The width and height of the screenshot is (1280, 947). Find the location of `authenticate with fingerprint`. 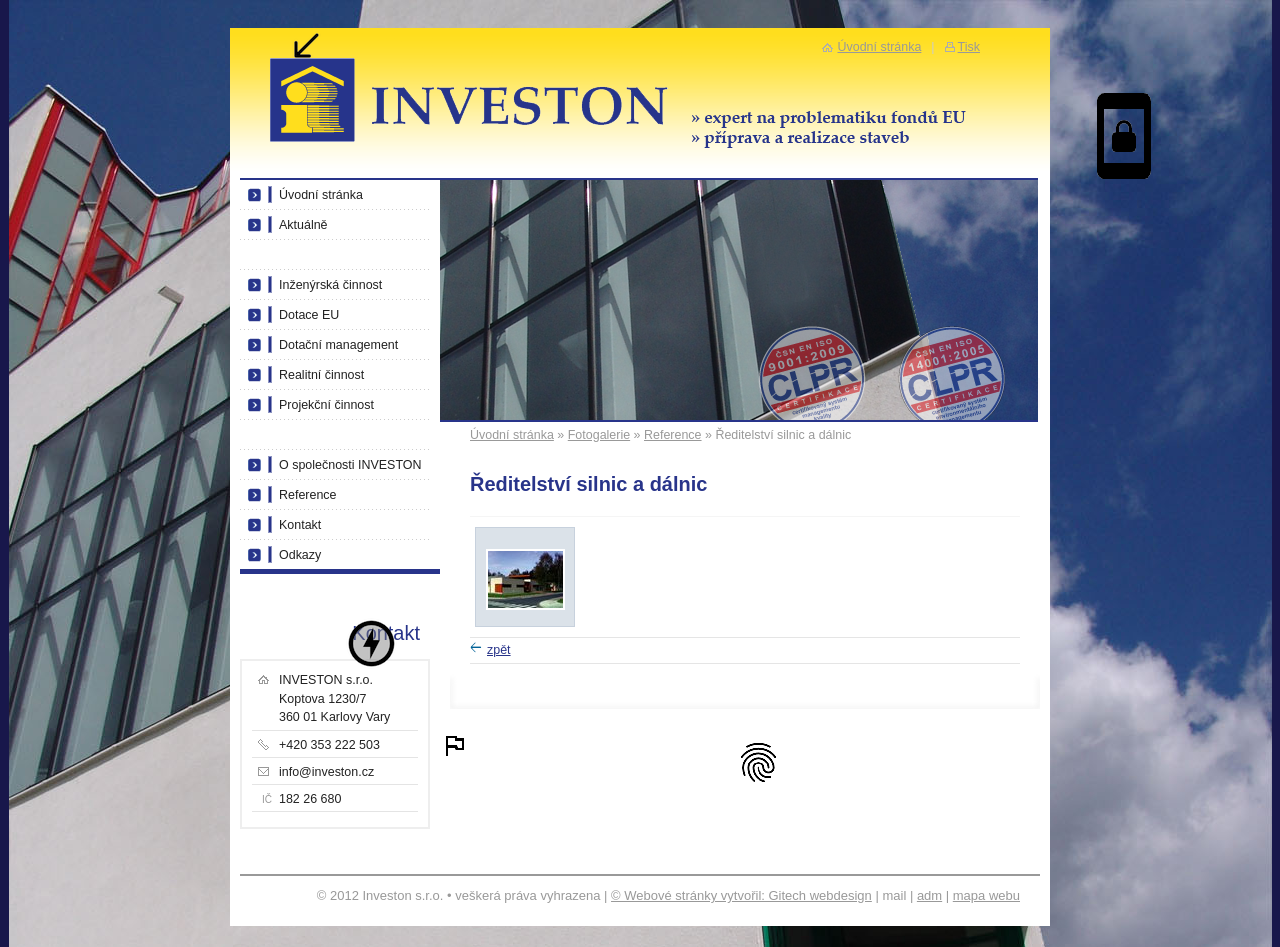

authenticate with fingerprint is located at coordinates (758, 762).